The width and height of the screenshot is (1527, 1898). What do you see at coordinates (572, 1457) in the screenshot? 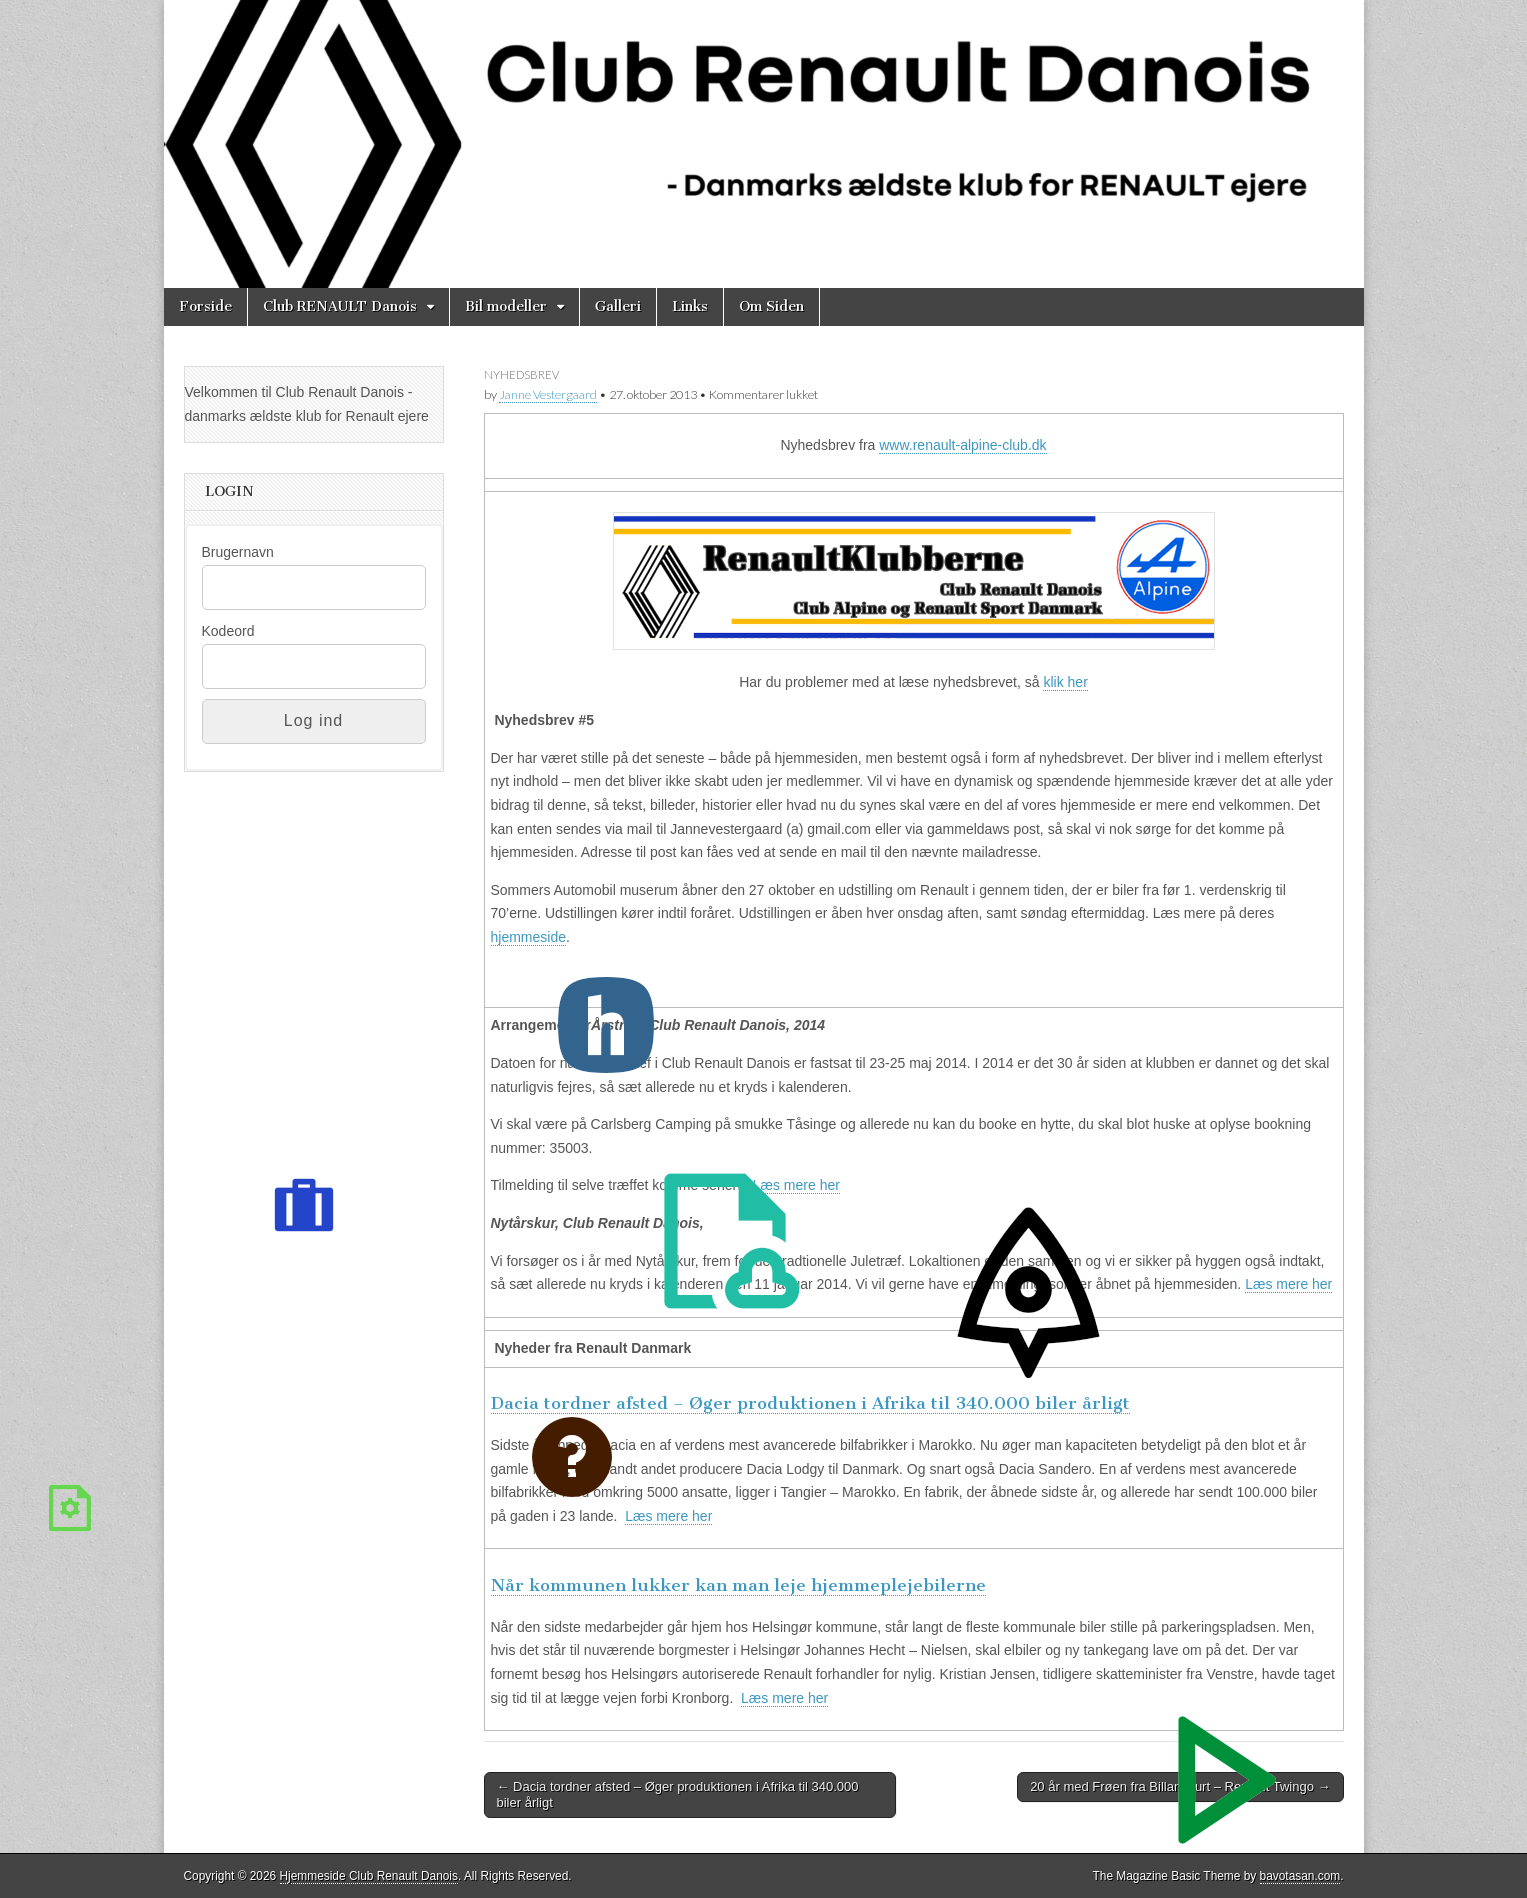
I see `access help or support` at bounding box center [572, 1457].